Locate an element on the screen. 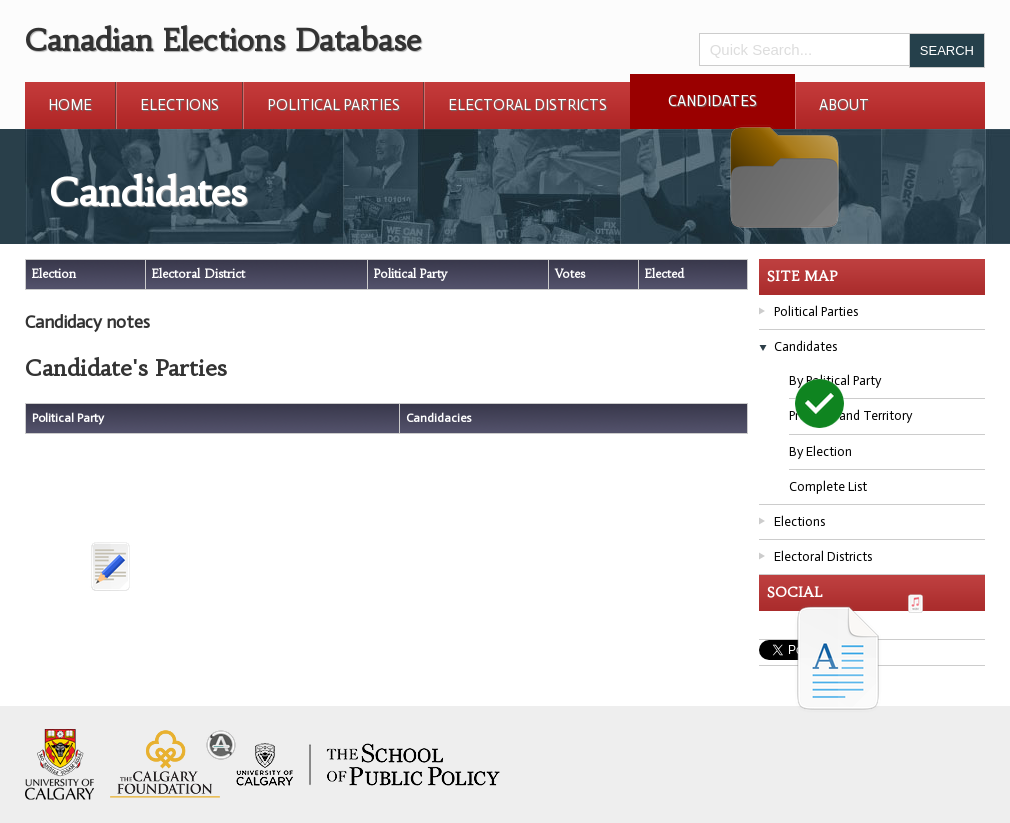 The width and height of the screenshot is (1010, 823). a wav audio file is located at coordinates (915, 603).